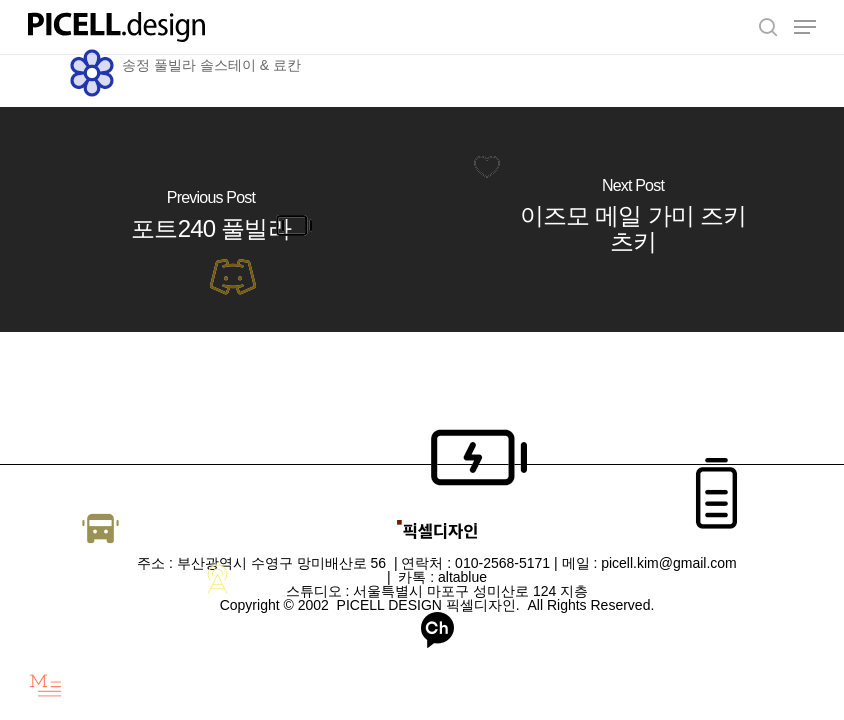 This screenshot has height=720, width=844. Describe the element at coordinates (217, 579) in the screenshot. I see `indicates cellular network signal or connectivity` at that location.